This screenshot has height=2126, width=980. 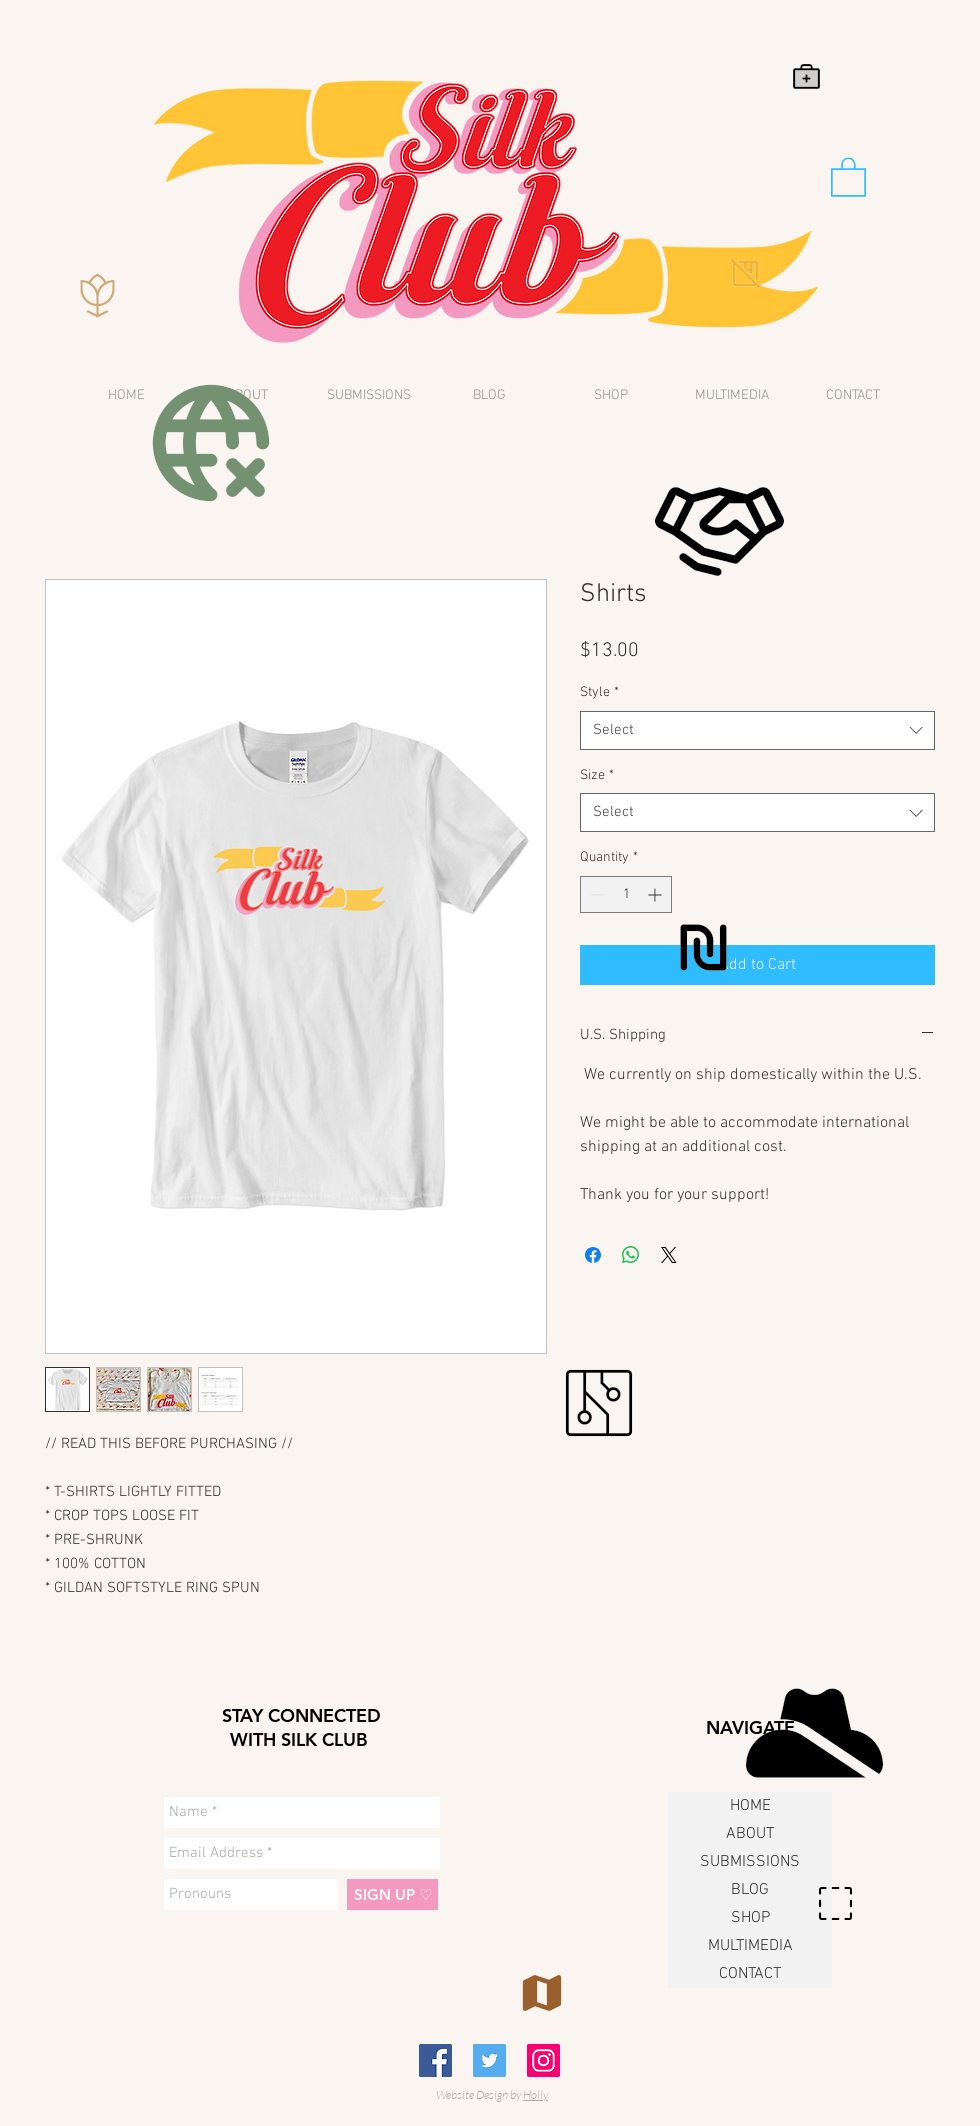 I want to click on disconnect from the internet, so click(x=211, y=443).